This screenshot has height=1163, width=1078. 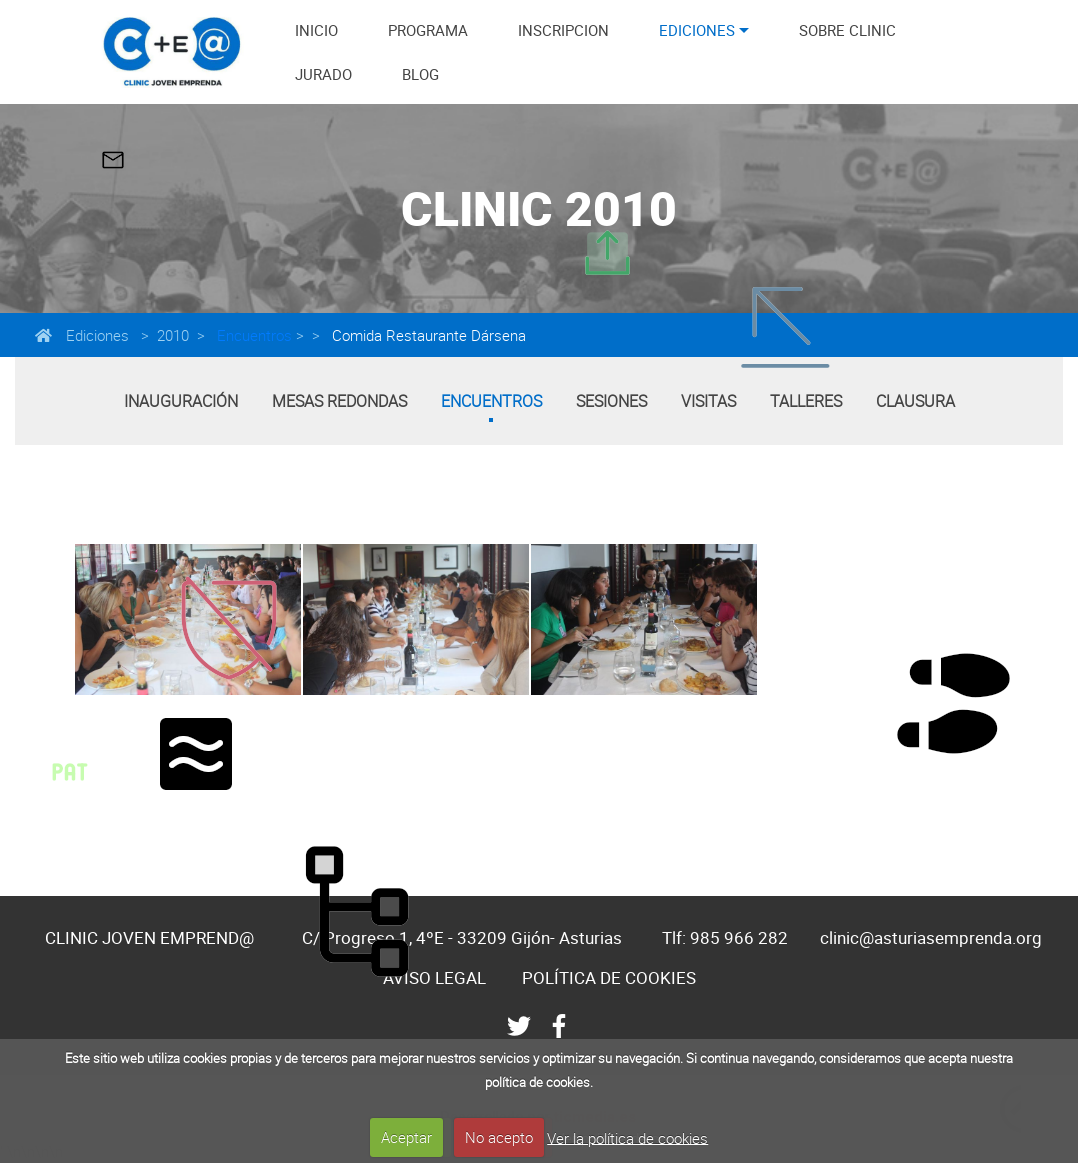 What do you see at coordinates (352, 911) in the screenshot?
I see `view hierarchical folder structure` at bounding box center [352, 911].